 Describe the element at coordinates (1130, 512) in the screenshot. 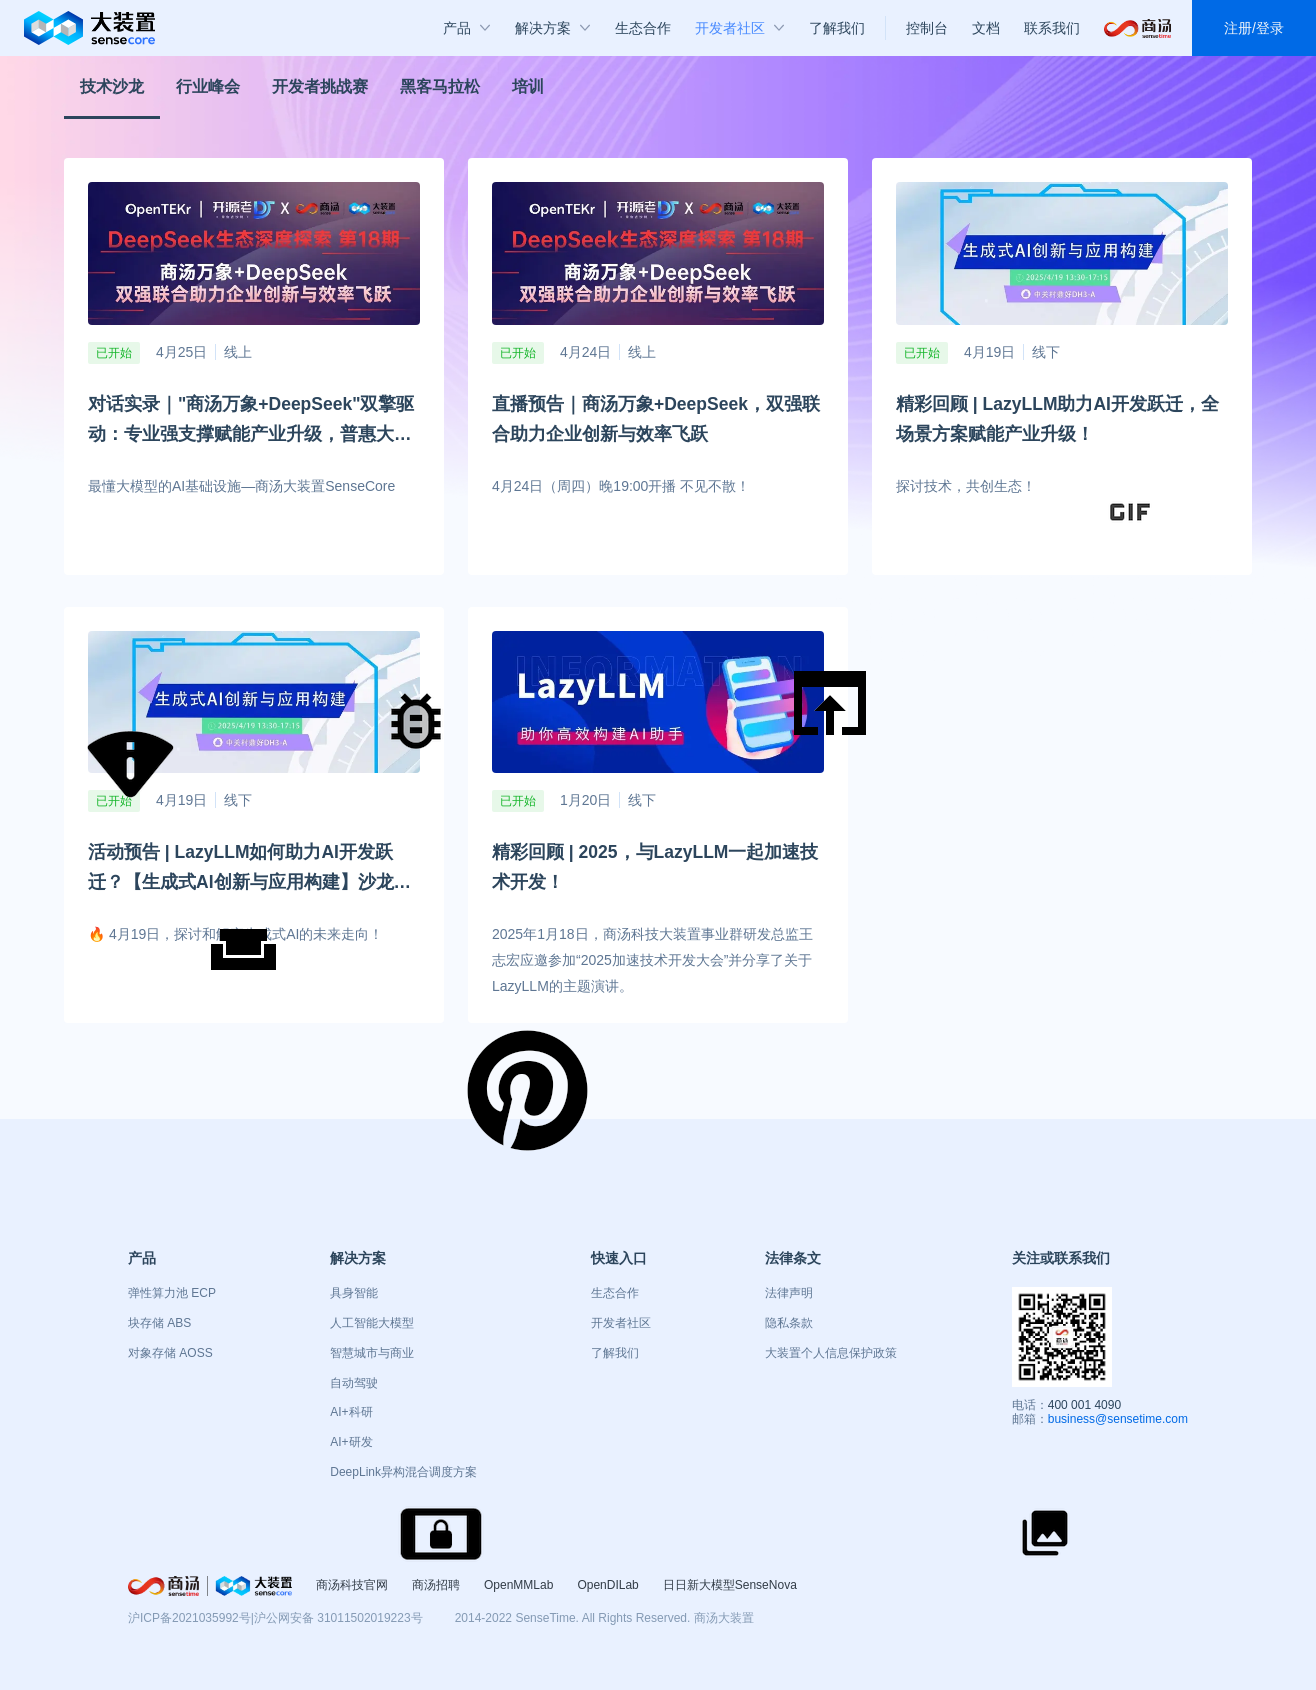

I see `insert a gif into your message` at that location.